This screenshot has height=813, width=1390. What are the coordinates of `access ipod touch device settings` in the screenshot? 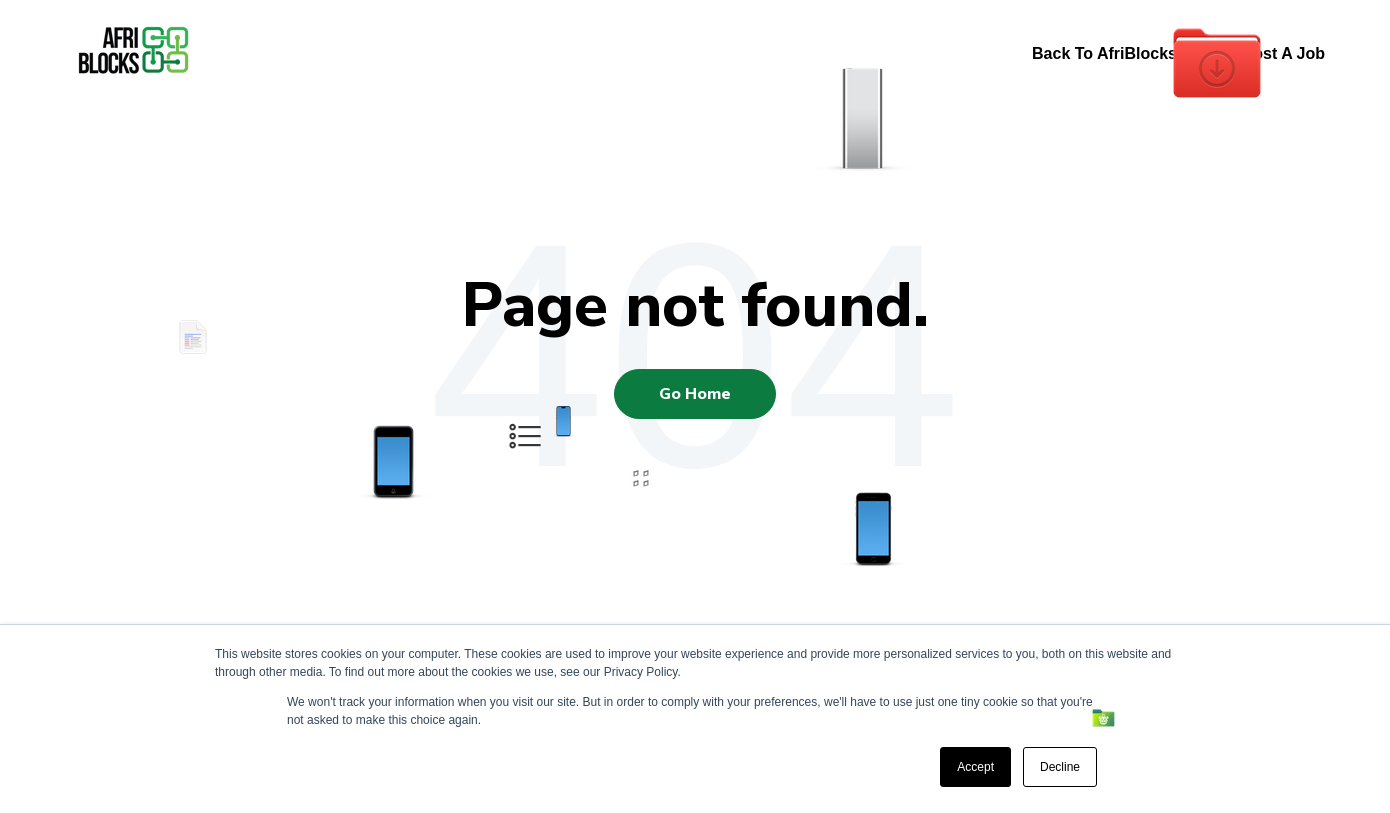 It's located at (393, 460).